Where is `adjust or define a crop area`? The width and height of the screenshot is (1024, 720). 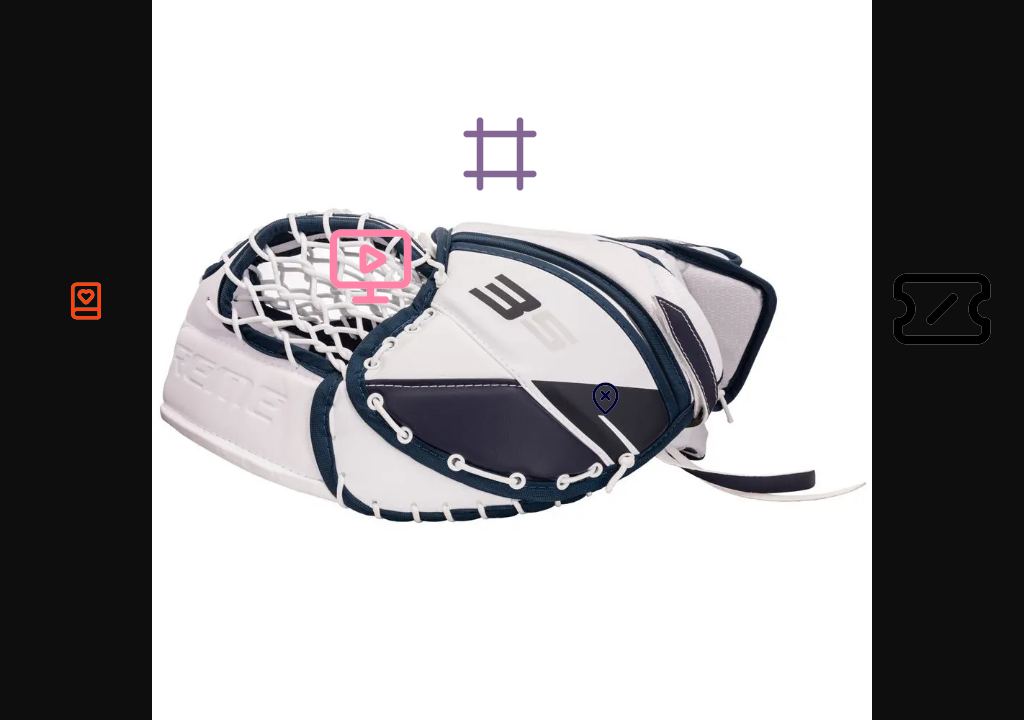
adjust or define a crop area is located at coordinates (500, 154).